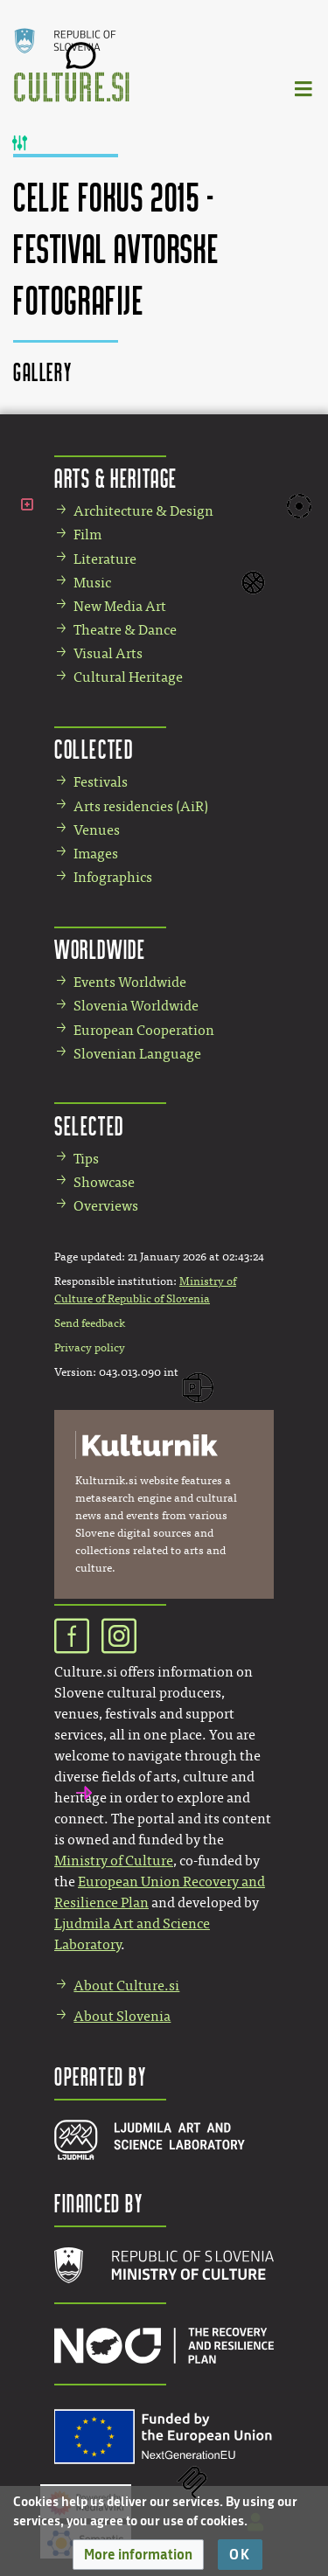 The width and height of the screenshot is (328, 2576). I want to click on add a new item or entry, so click(27, 504).